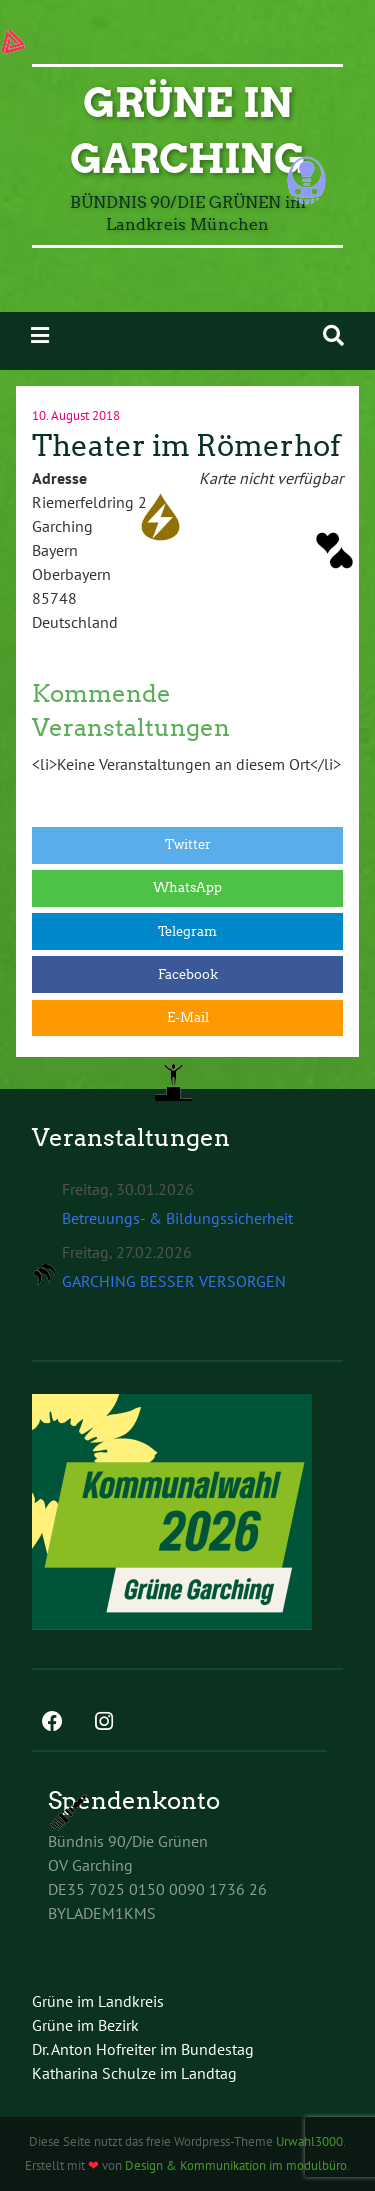 This screenshot has width=375, height=2191. Describe the element at coordinates (306, 180) in the screenshot. I see `submit a new idea or suggestion` at that location.